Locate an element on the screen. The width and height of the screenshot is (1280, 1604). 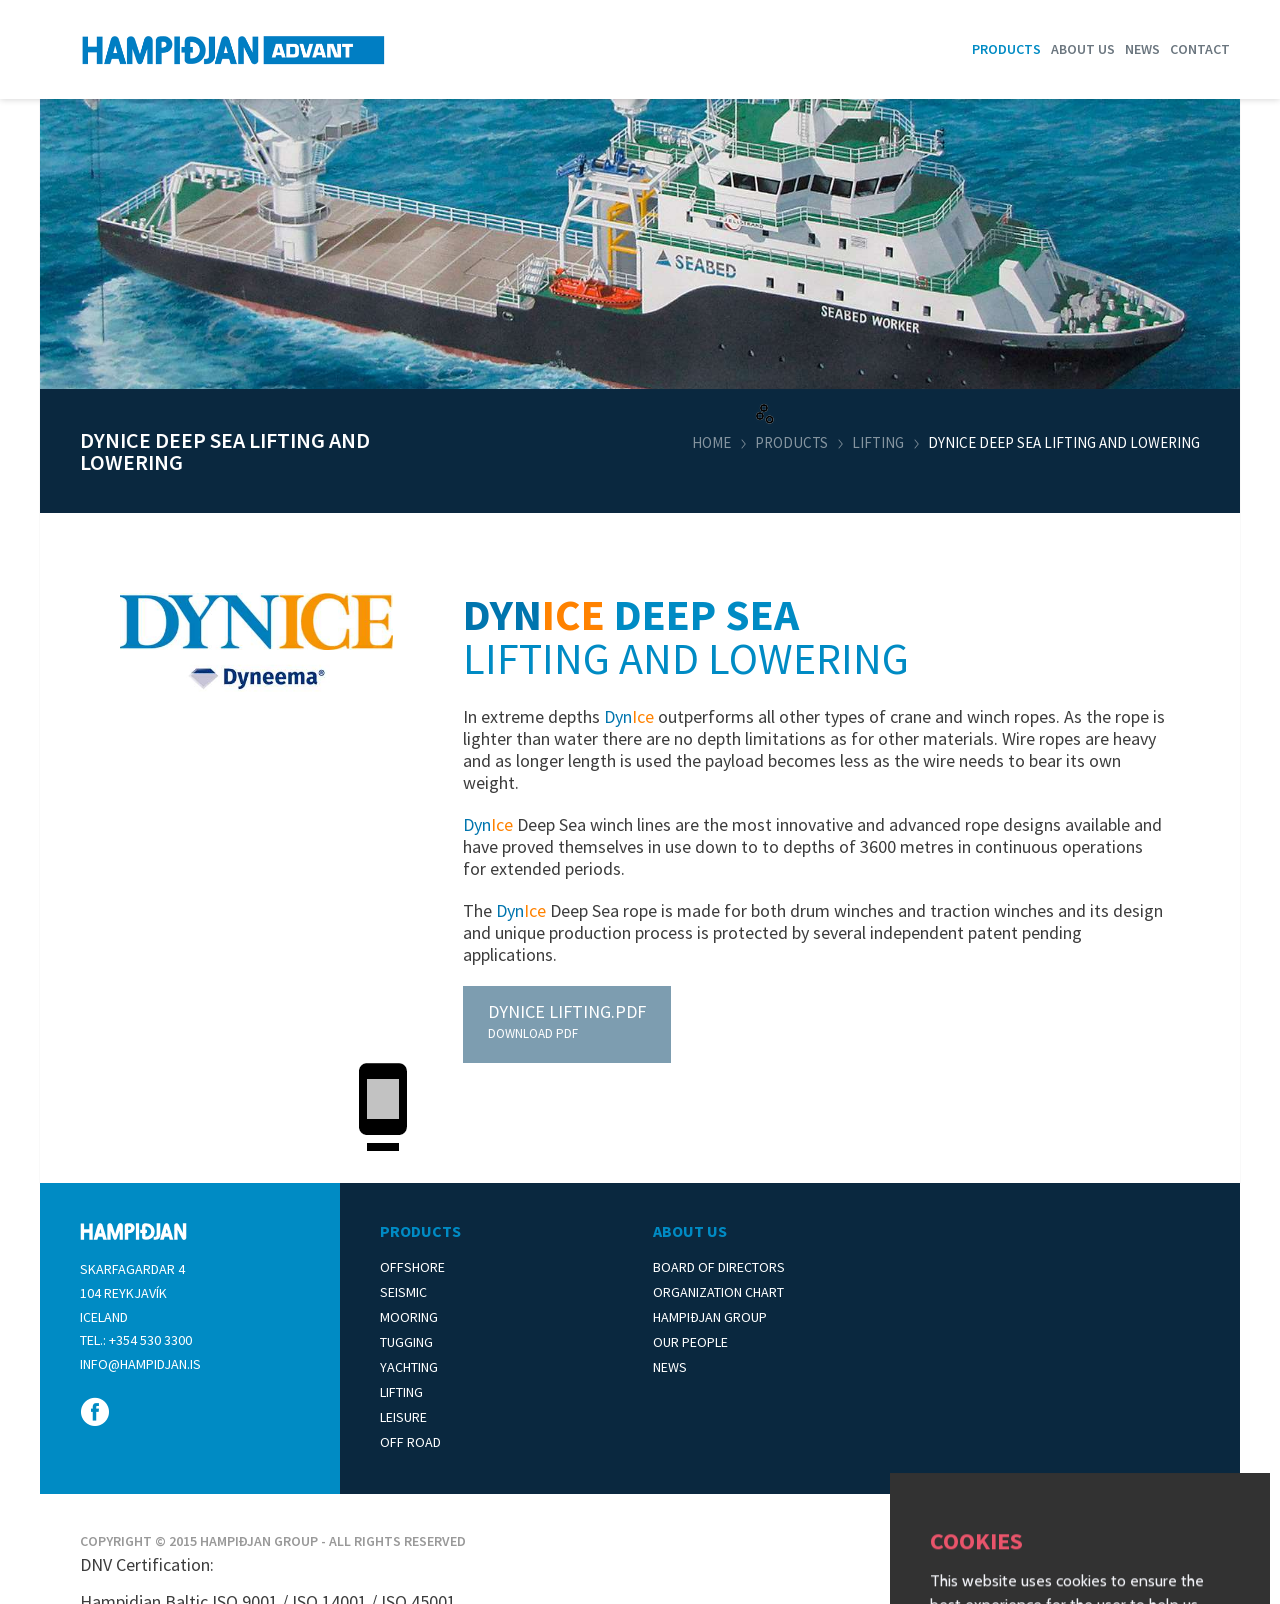
dock your device to an external station is located at coordinates (383, 1107).